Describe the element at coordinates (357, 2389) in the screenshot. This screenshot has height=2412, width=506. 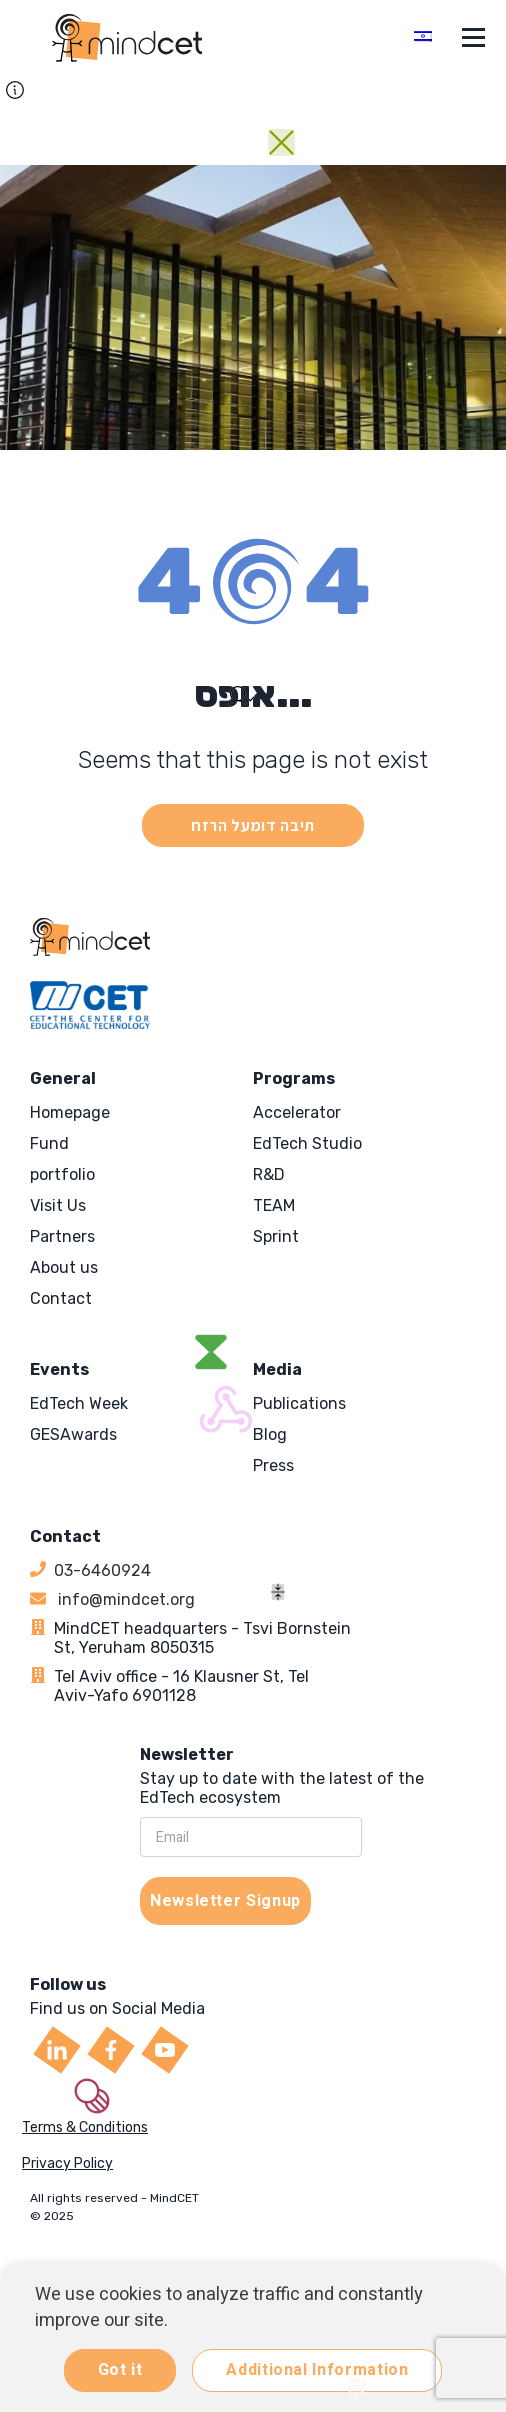
I see `open framer app` at that location.